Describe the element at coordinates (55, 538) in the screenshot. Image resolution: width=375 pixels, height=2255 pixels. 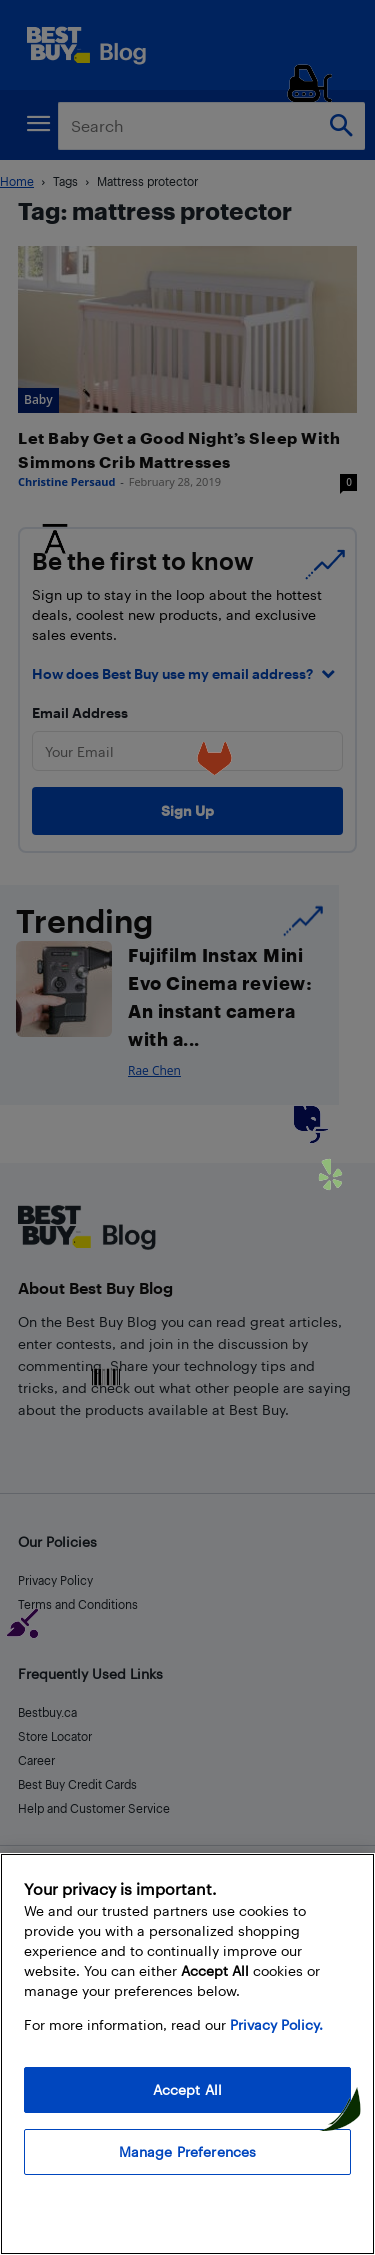
I see `apply overline formatting to selected text` at that location.